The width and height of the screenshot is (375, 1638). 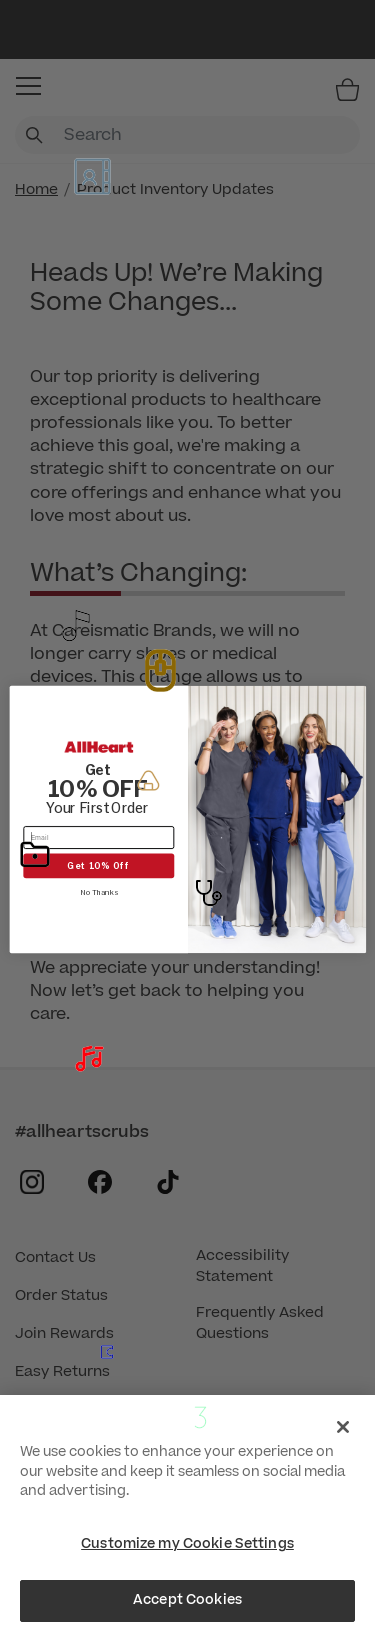 I want to click on access music or audio player, so click(x=76, y=625).